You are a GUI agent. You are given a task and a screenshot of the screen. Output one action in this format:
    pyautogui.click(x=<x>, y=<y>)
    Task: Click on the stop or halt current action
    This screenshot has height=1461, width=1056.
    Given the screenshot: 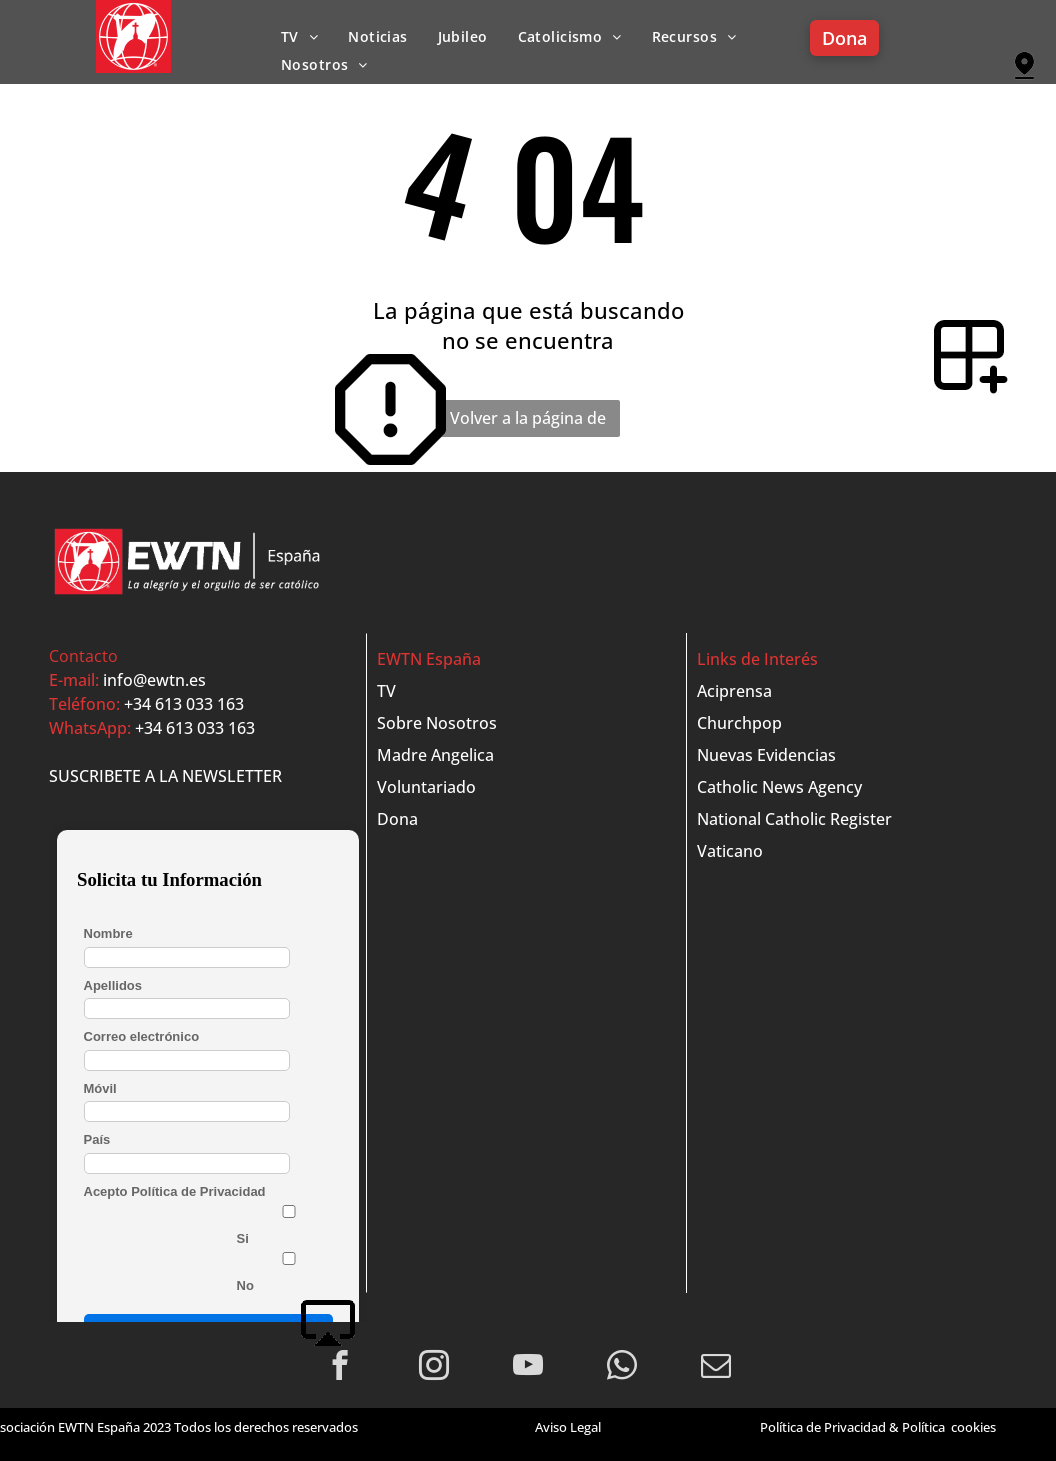 What is the action you would take?
    pyautogui.click(x=390, y=409)
    